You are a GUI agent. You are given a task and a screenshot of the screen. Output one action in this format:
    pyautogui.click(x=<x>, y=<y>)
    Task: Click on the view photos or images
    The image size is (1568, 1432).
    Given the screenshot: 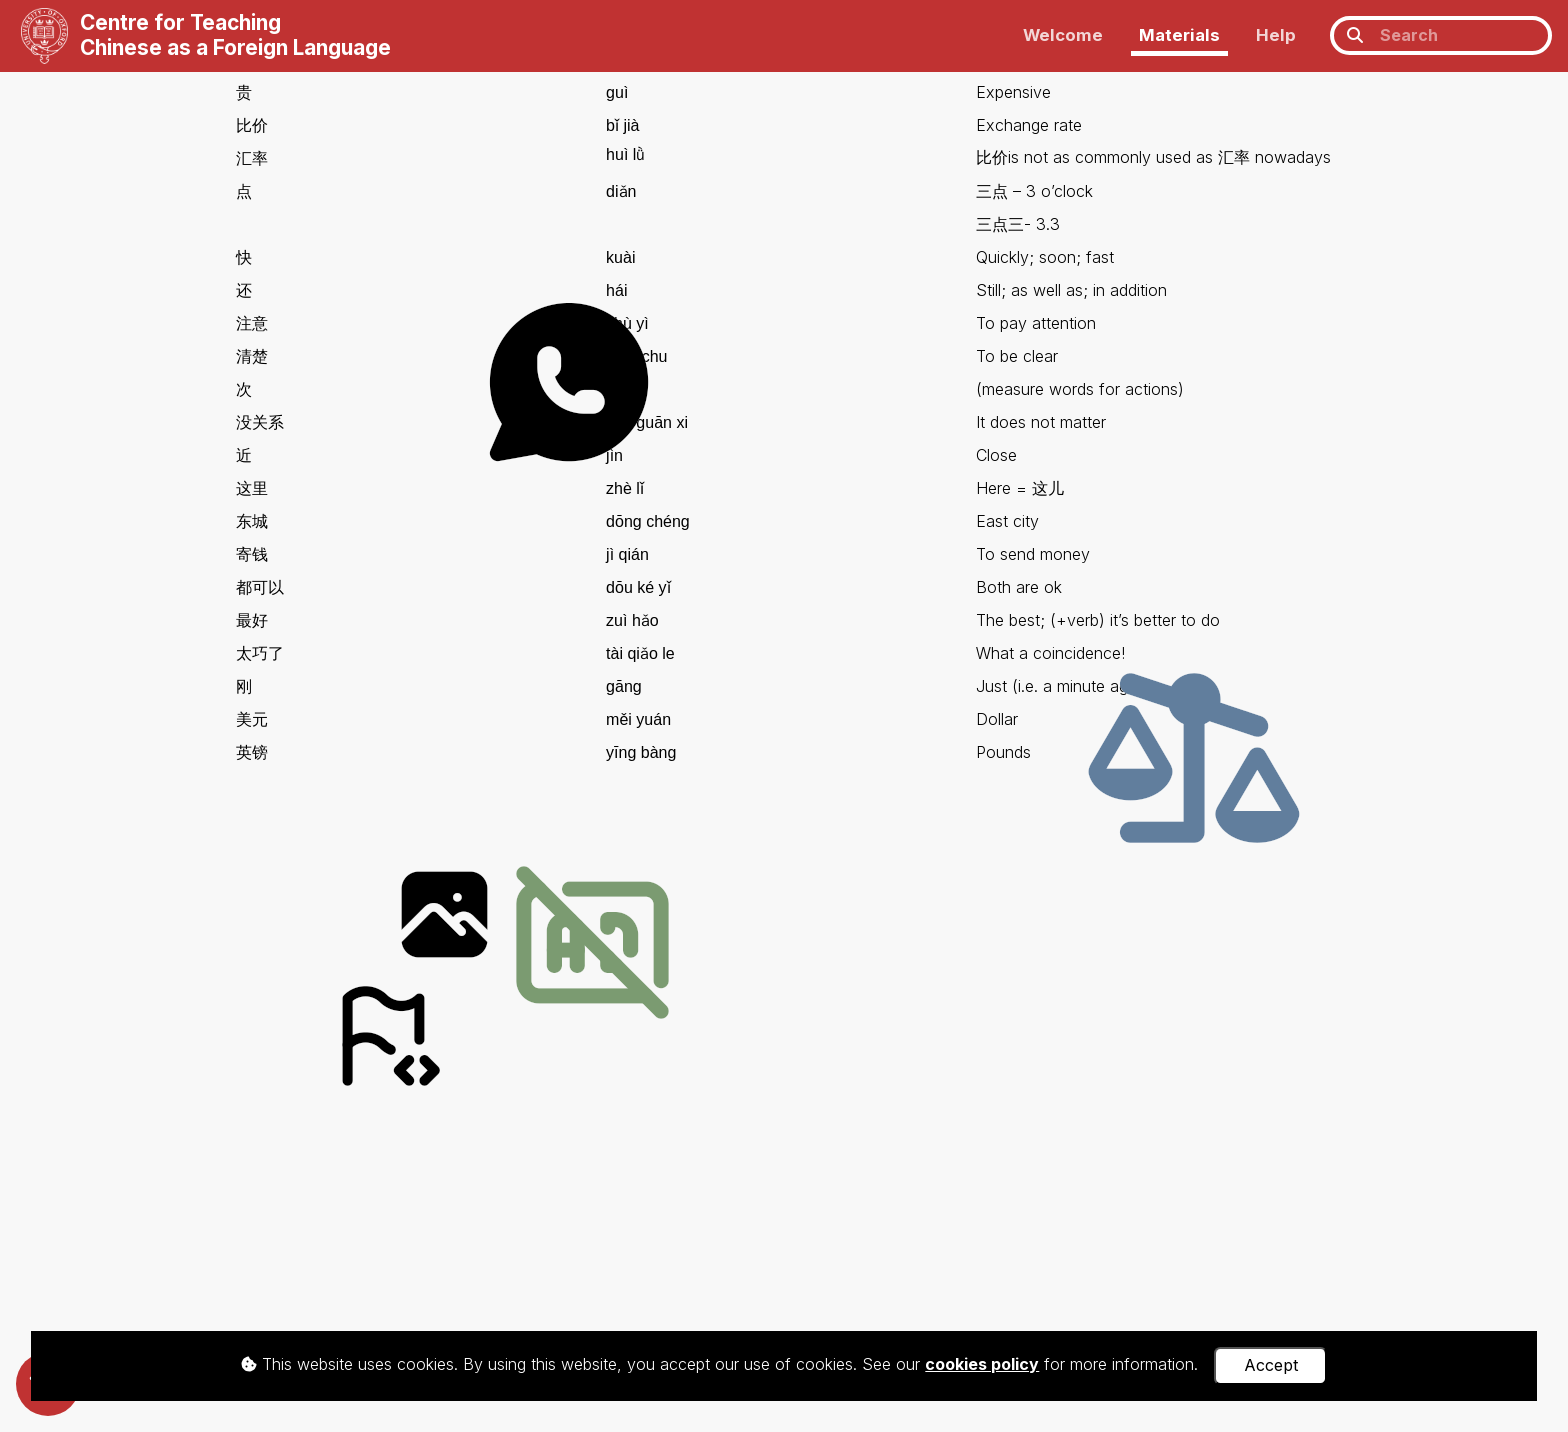 What is the action you would take?
    pyautogui.click(x=444, y=914)
    